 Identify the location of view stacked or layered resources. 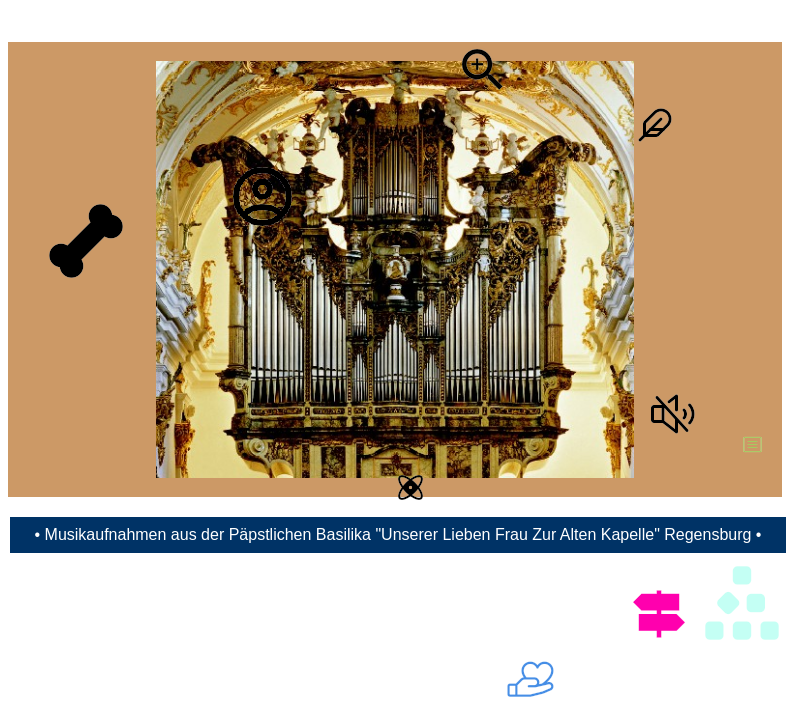
(742, 603).